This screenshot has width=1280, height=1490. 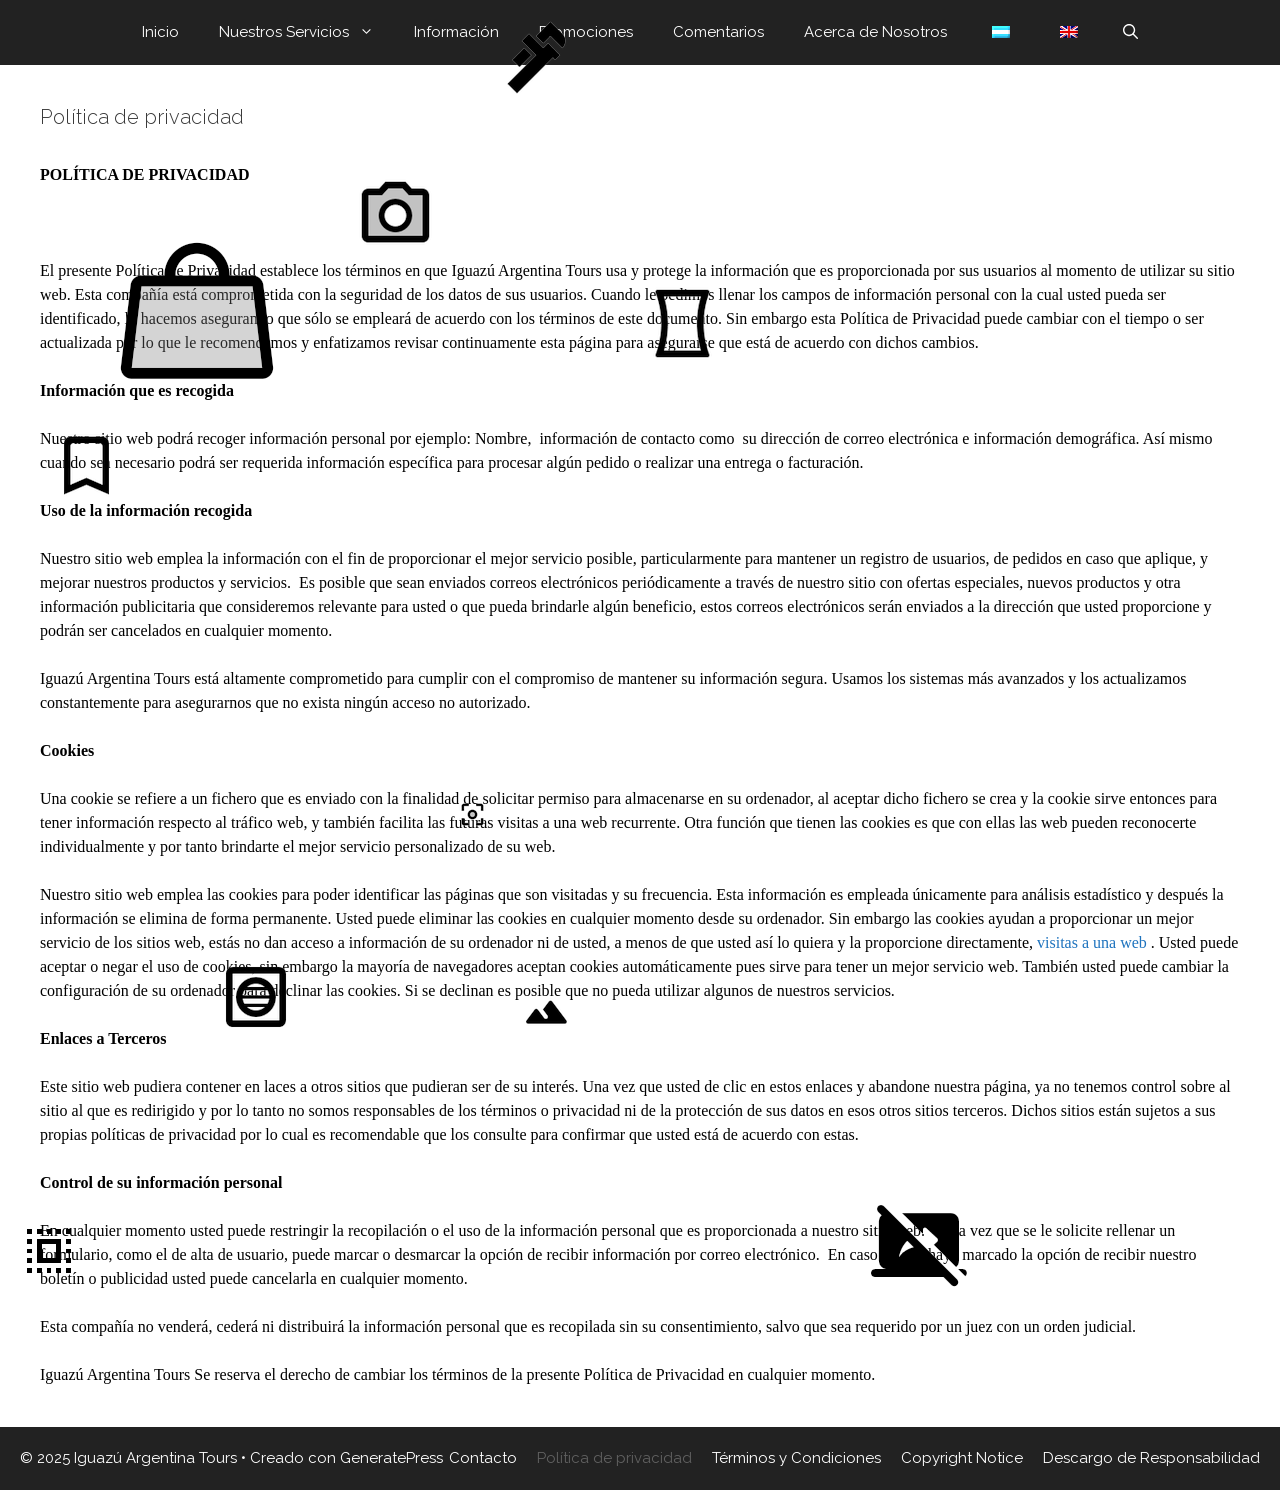 What do you see at coordinates (256, 997) in the screenshot?
I see `access heating and cooling controls` at bounding box center [256, 997].